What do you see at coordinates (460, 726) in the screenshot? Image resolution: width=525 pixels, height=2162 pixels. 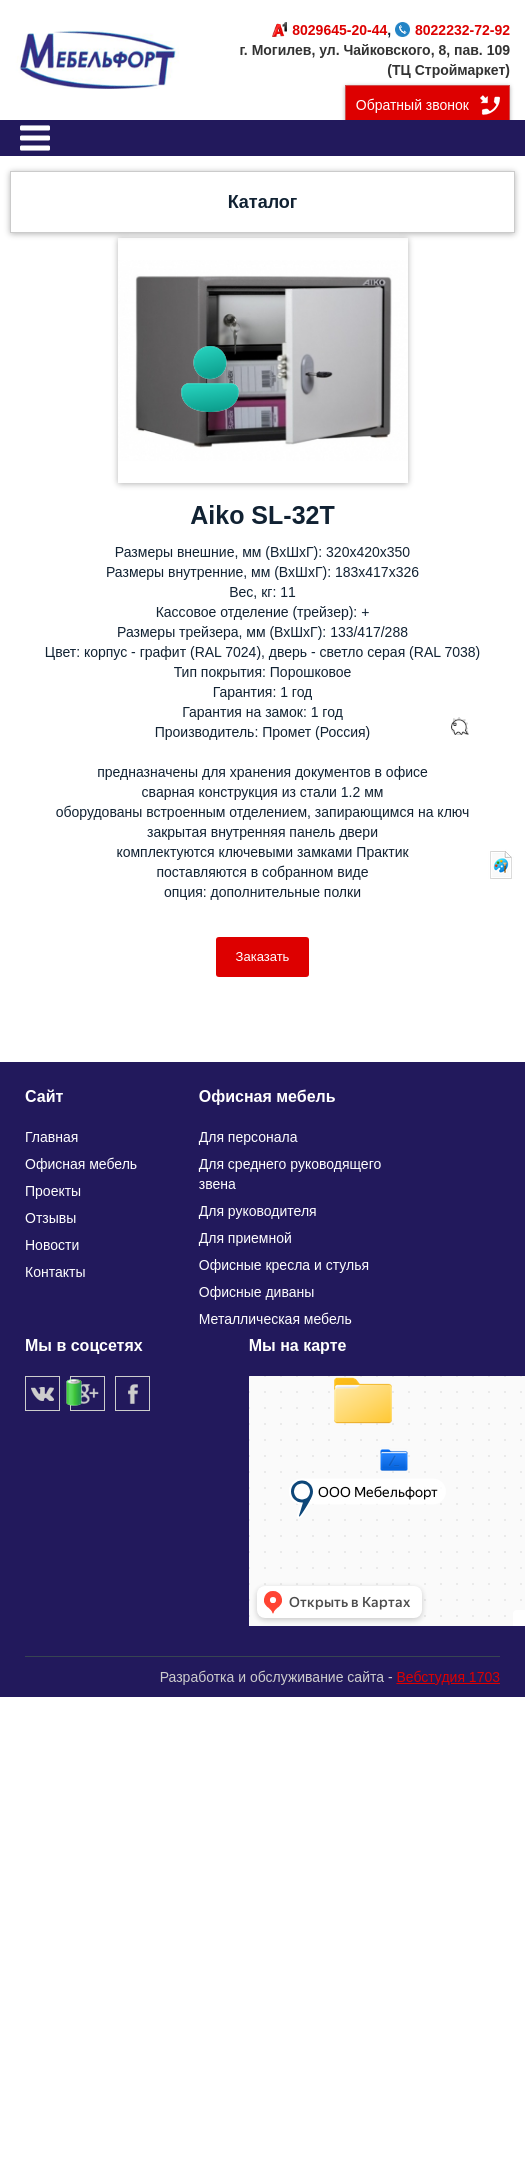 I see `open dino messaging app` at bounding box center [460, 726].